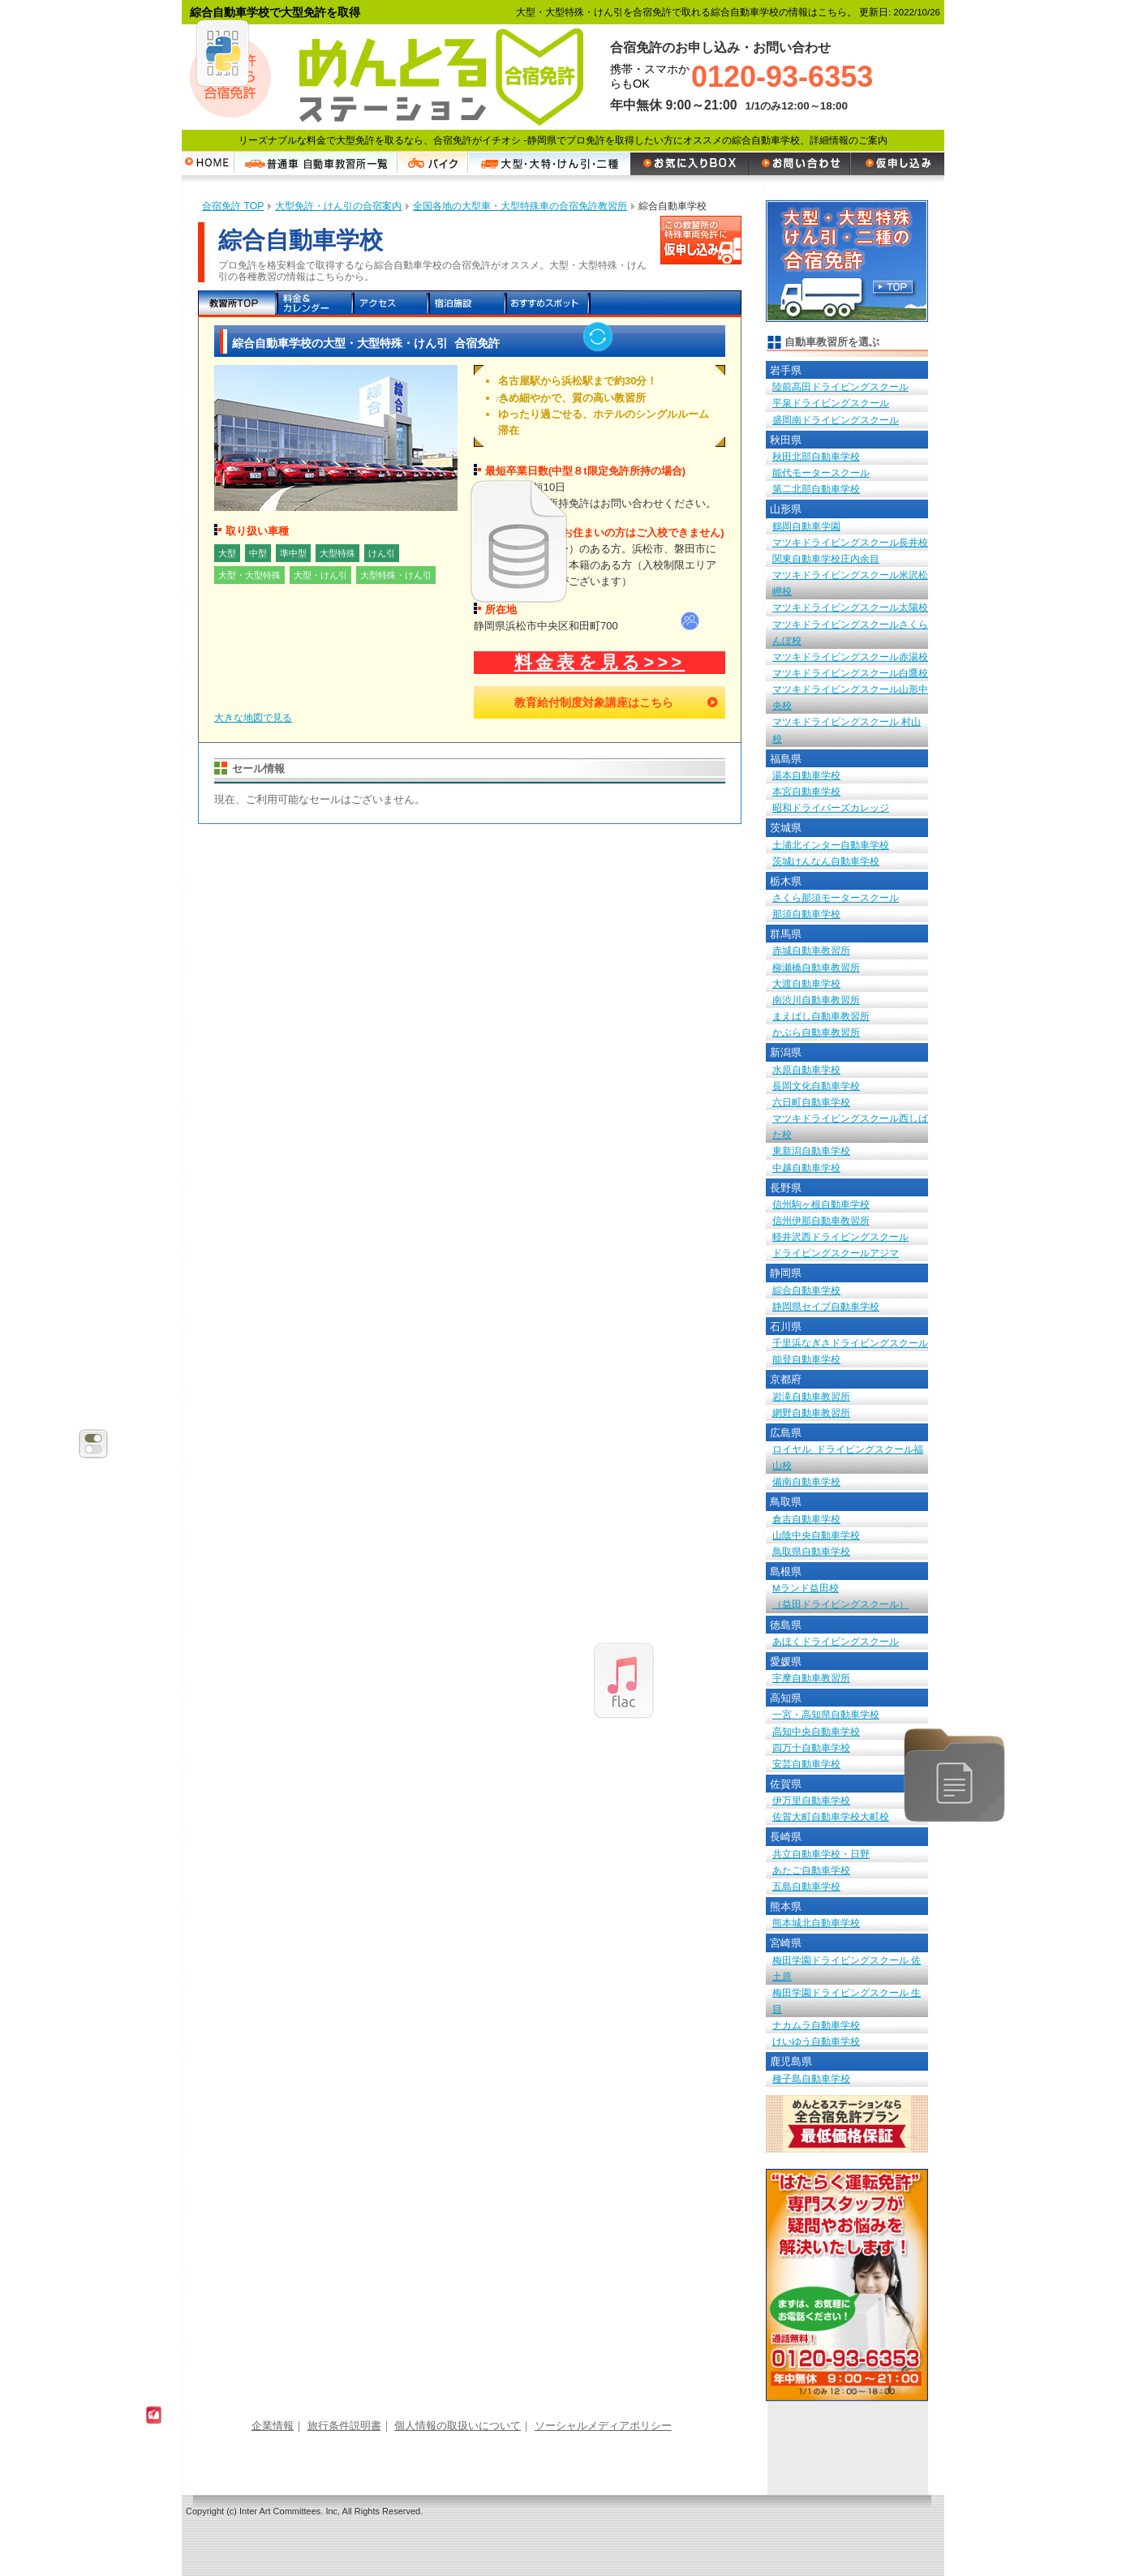  What do you see at coordinates (624, 1681) in the screenshot?
I see `a flac audio file` at bounding box center [624, 1681].